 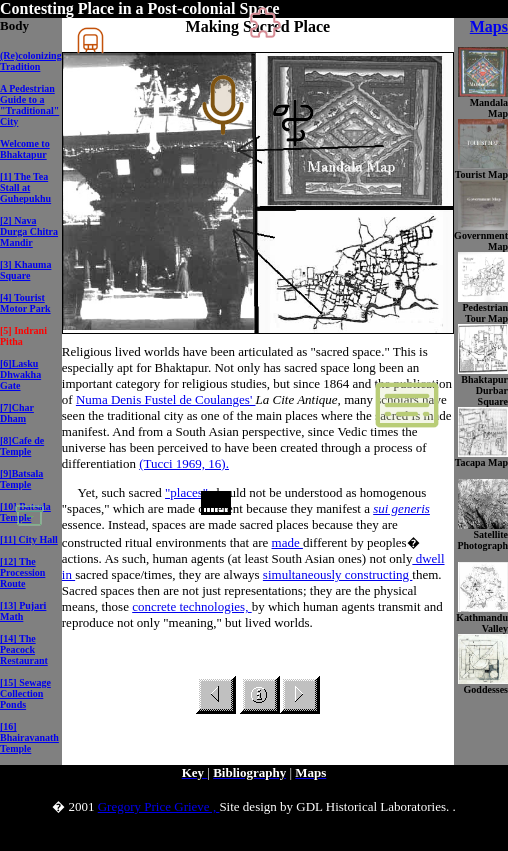 What do you see at coordinates (407, 405) in the screenshot?
I see `open on-screen keyboard` at bounding box center [407, 405].